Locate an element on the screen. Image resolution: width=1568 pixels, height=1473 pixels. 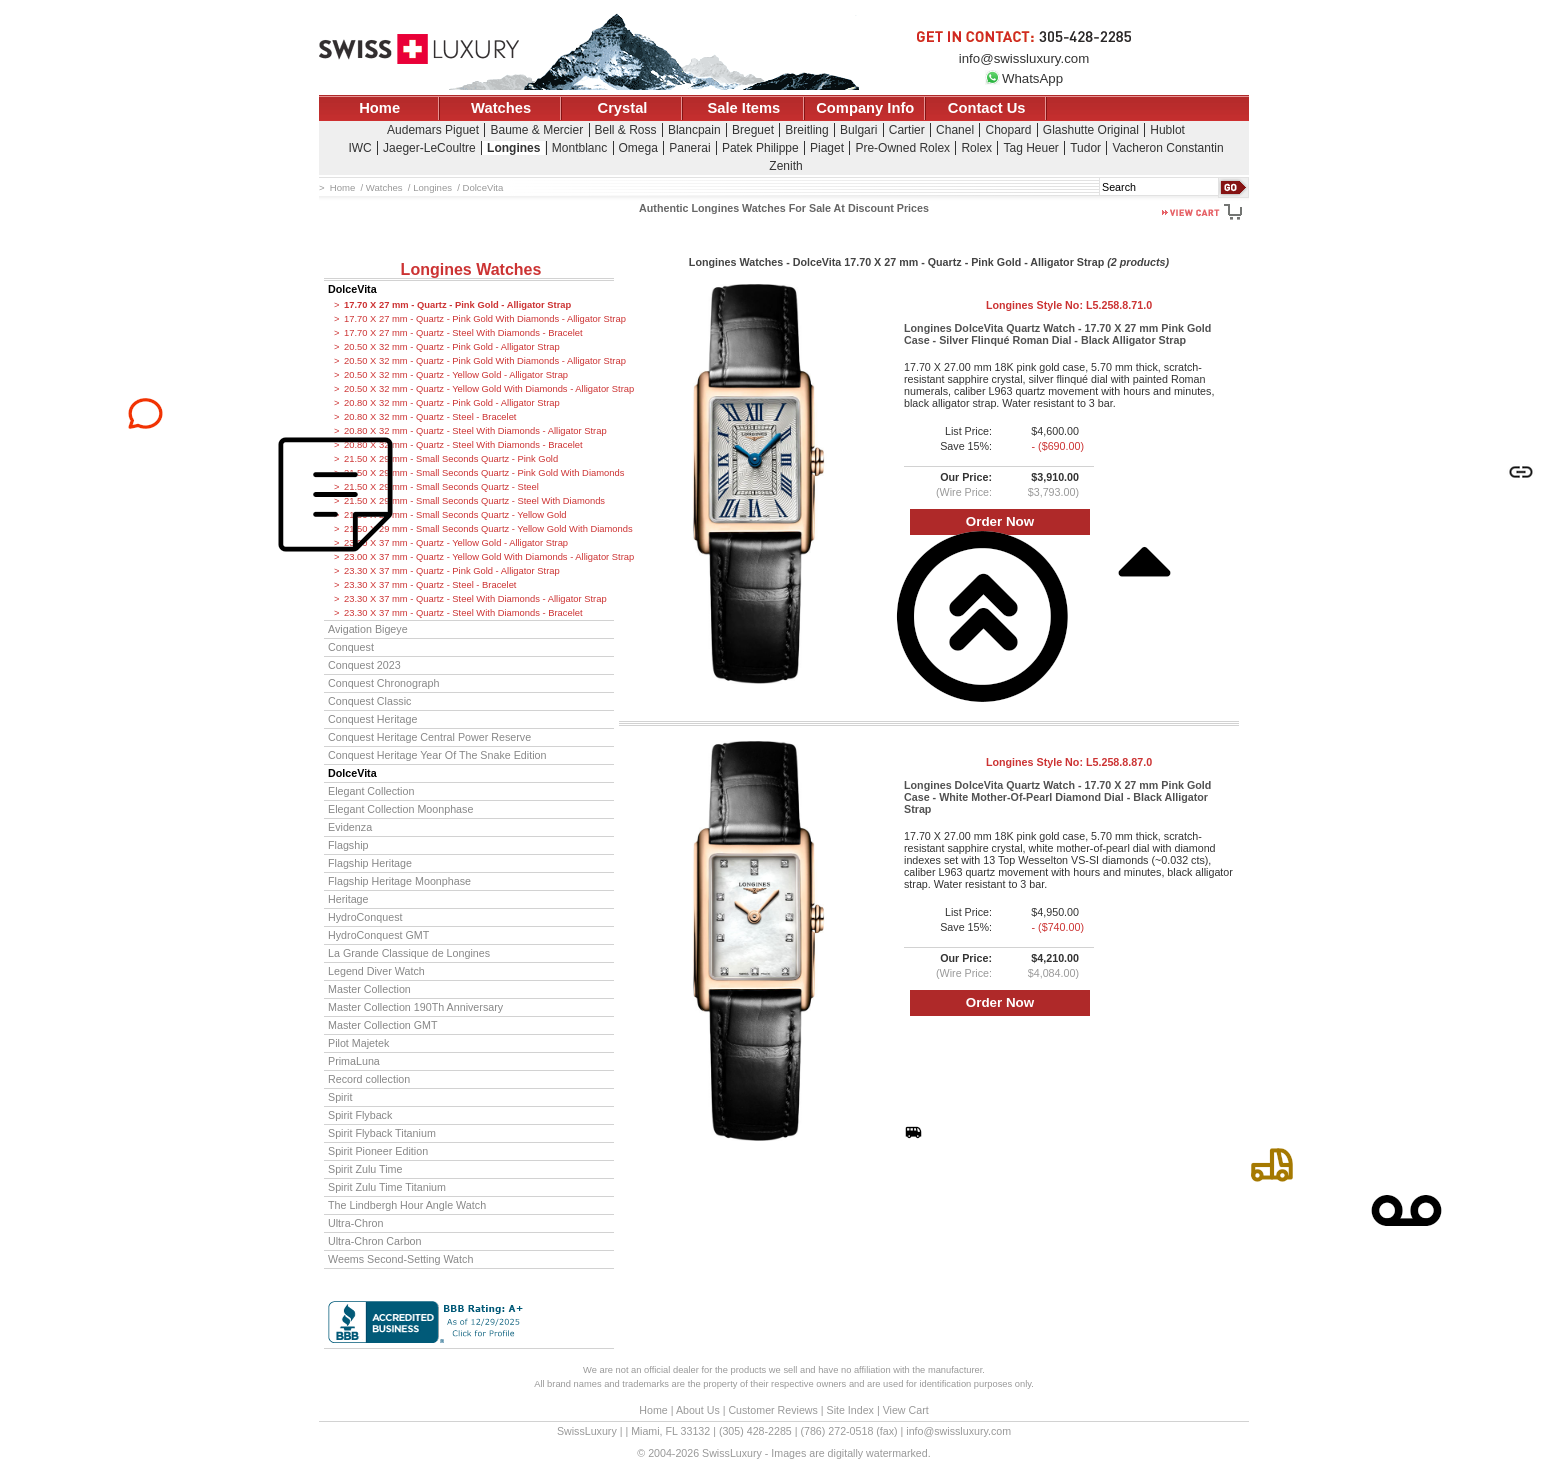
scroll to top of page is located at coordinates (983, 616).